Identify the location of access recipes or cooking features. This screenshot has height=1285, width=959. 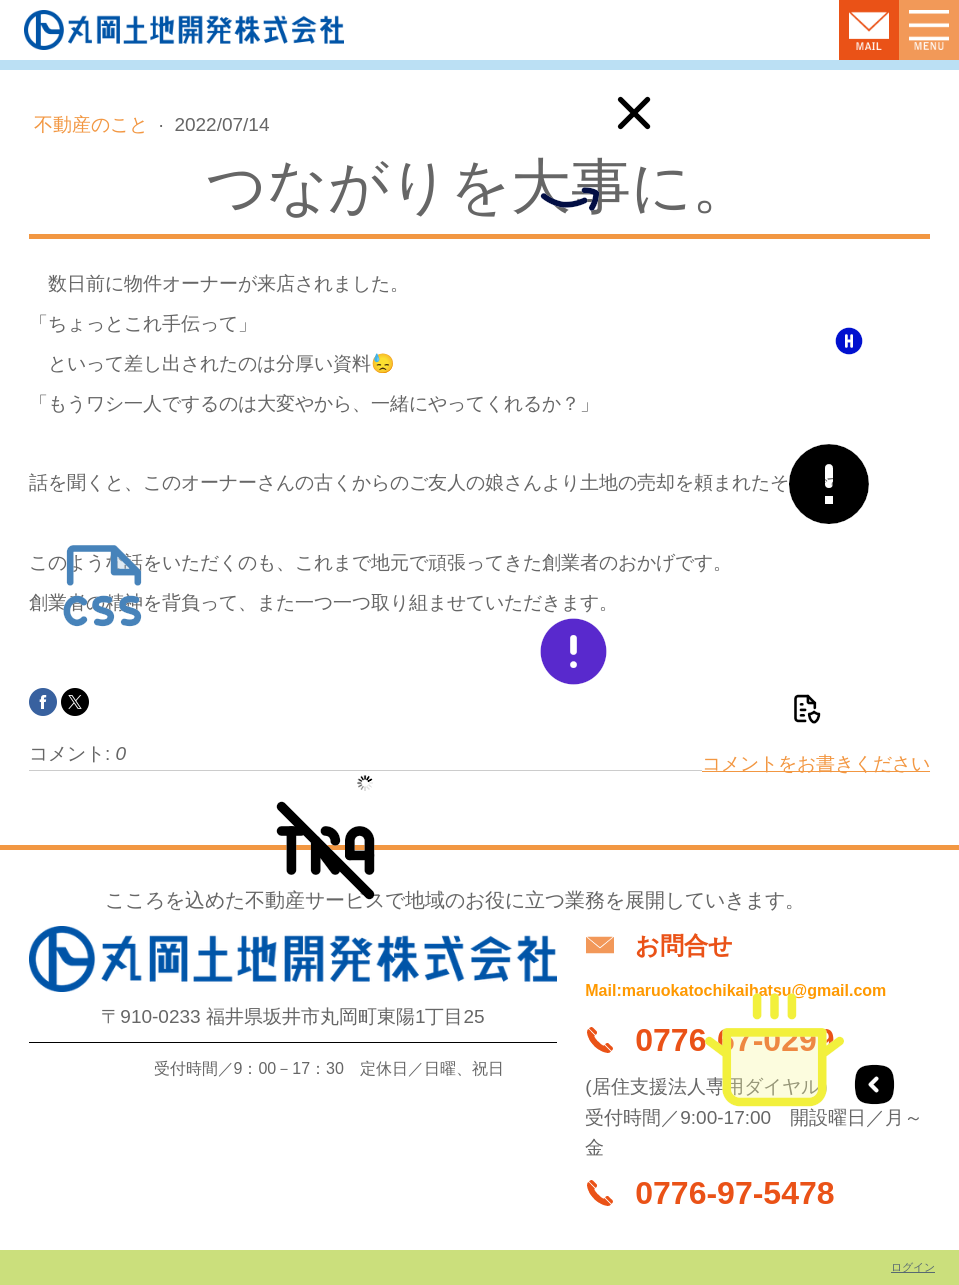
(774, 1058).